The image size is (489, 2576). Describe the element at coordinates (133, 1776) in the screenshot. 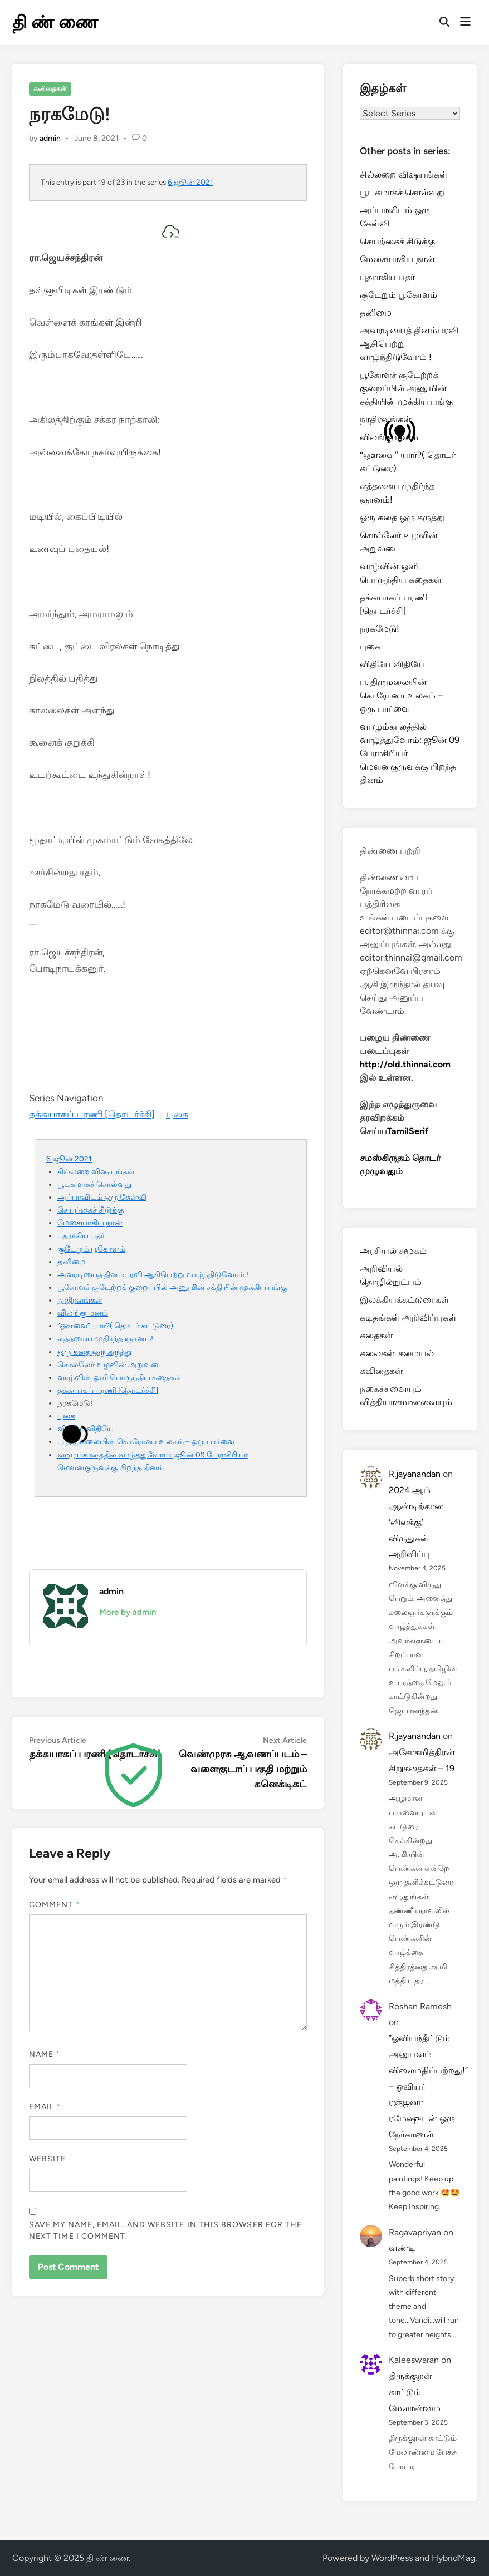

I see `indicates verified security or protection status` at that location.